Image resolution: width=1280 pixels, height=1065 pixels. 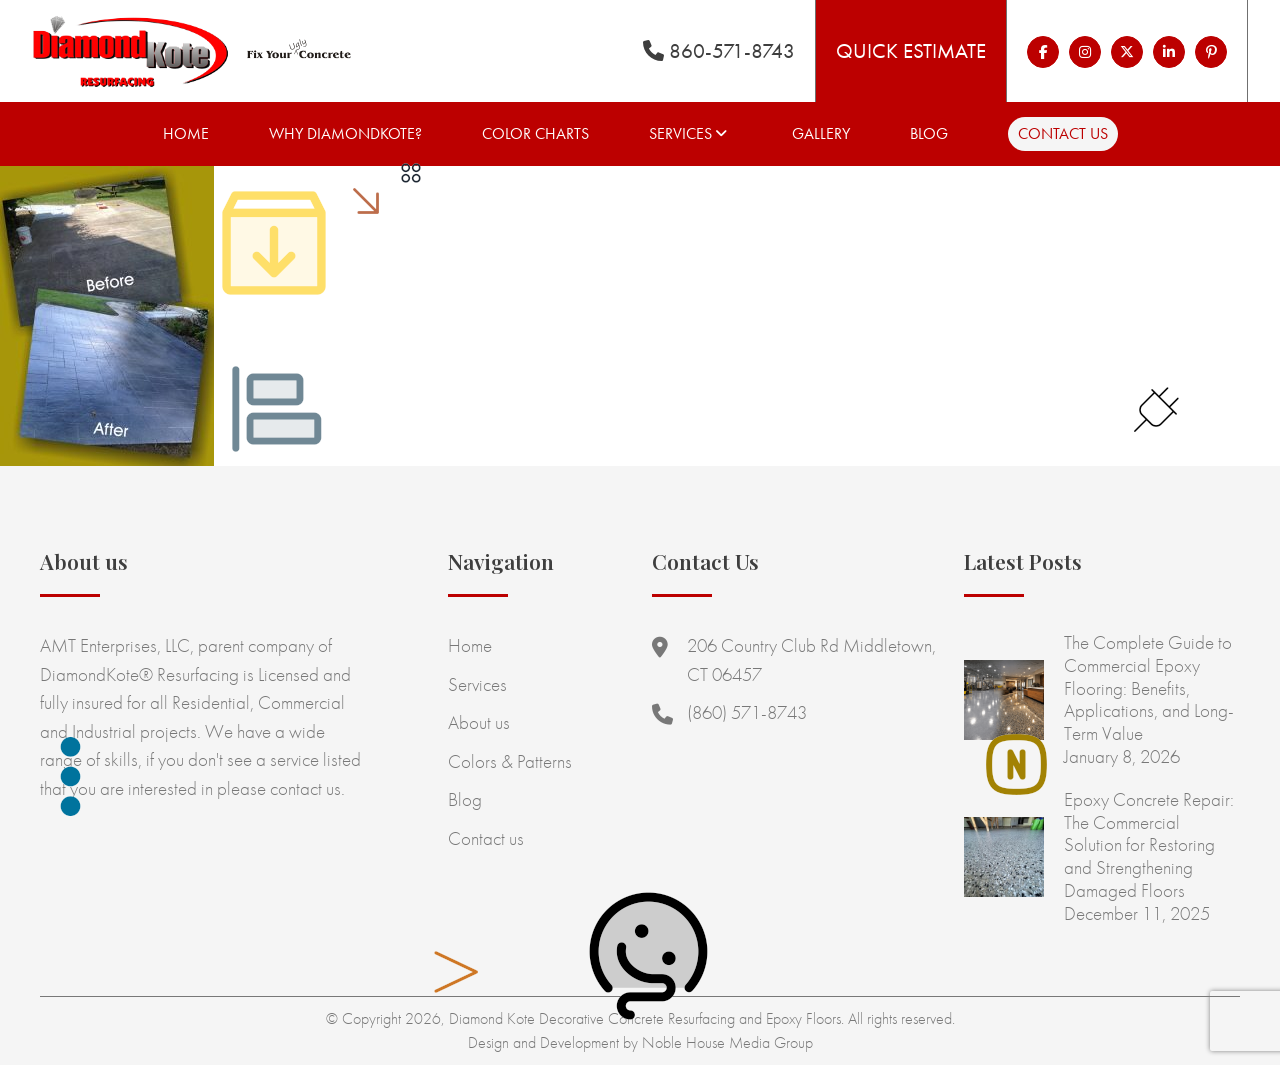 What do you see at coordinates (274, 243) in the screenshot?
I see `download to storage or archive` at bounding box center [274, 243].